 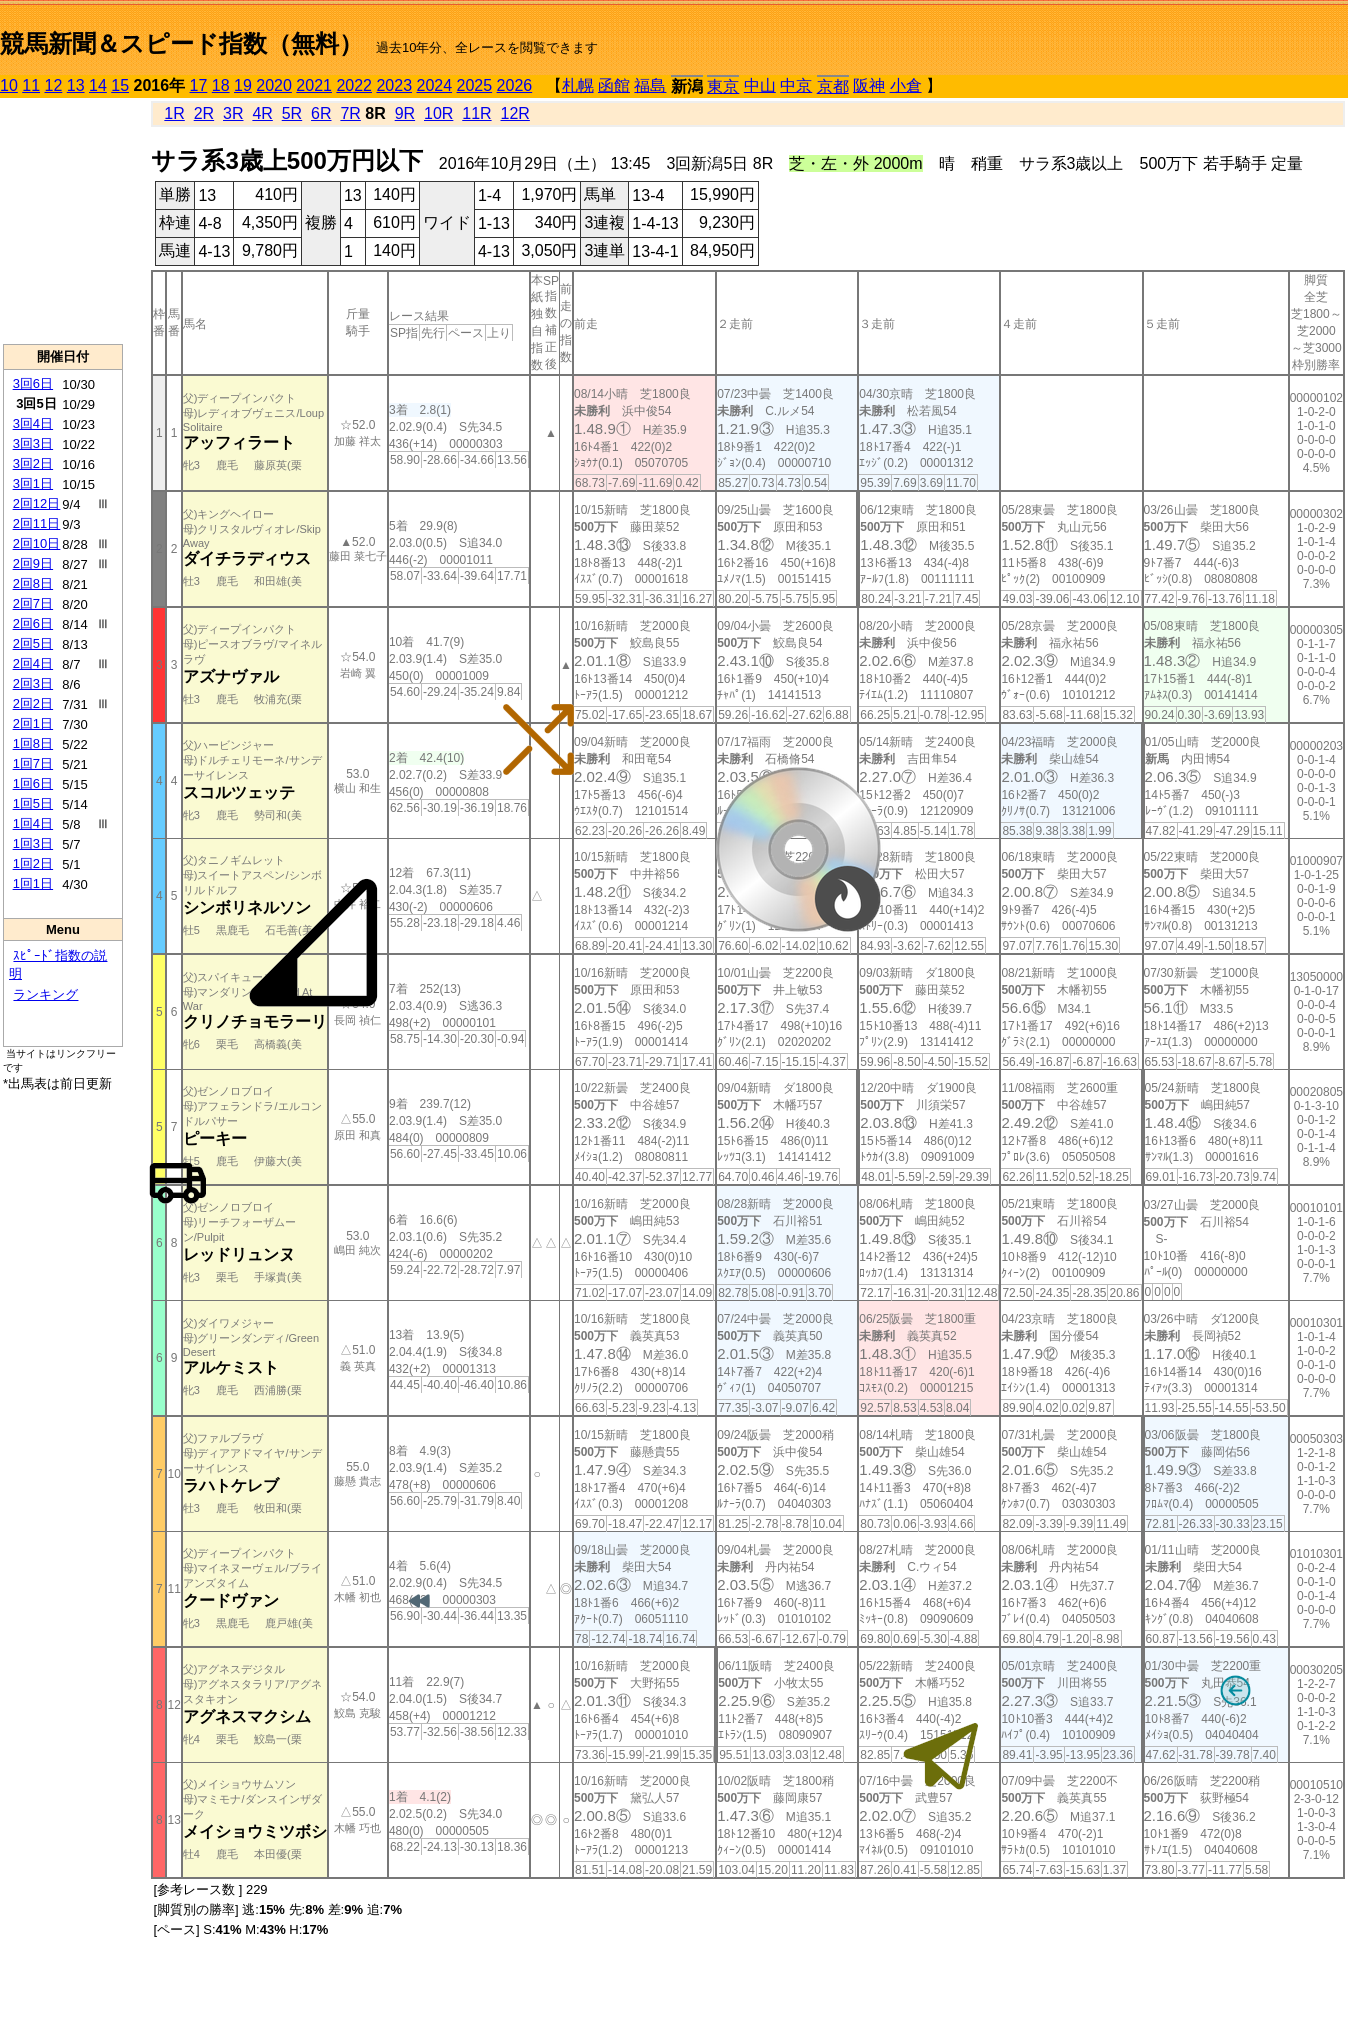 What do you see at coordinates (420, 1601) in the screenshot?
I see `rewind media playback` at bounding box center [420, 1601].